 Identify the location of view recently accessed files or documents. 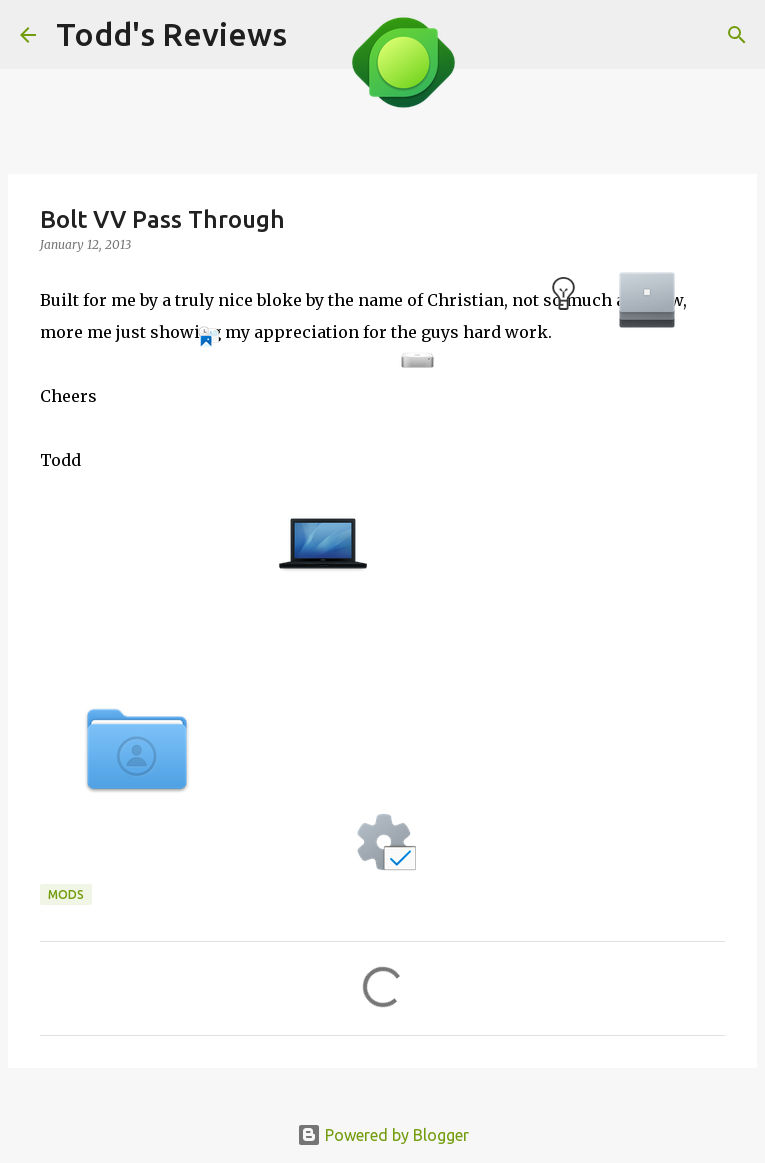
(208, 336).